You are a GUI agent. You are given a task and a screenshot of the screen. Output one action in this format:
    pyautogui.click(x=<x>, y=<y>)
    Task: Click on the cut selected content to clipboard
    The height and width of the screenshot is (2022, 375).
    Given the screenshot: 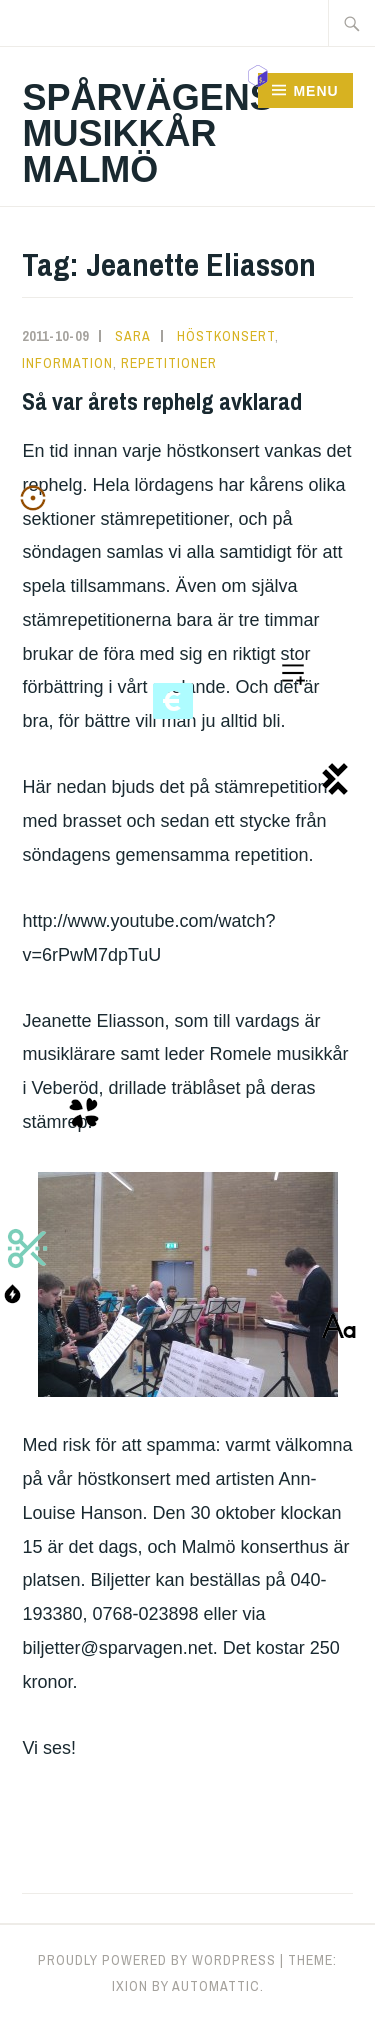 What is the action you would take?
    pyautogui.click(x=27, y=1248)
    